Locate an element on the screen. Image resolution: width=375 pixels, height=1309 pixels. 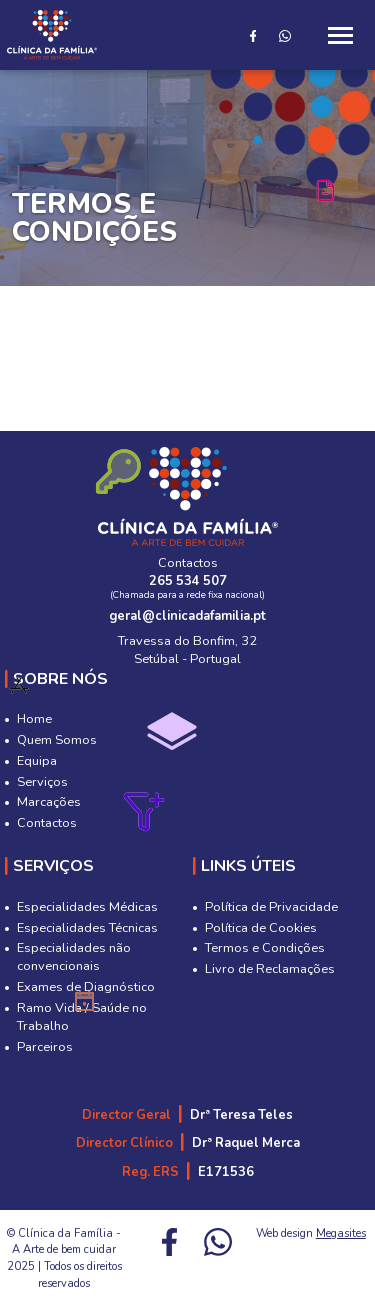
calendar event or reminder indicator is located at coordinates (84, 1001).